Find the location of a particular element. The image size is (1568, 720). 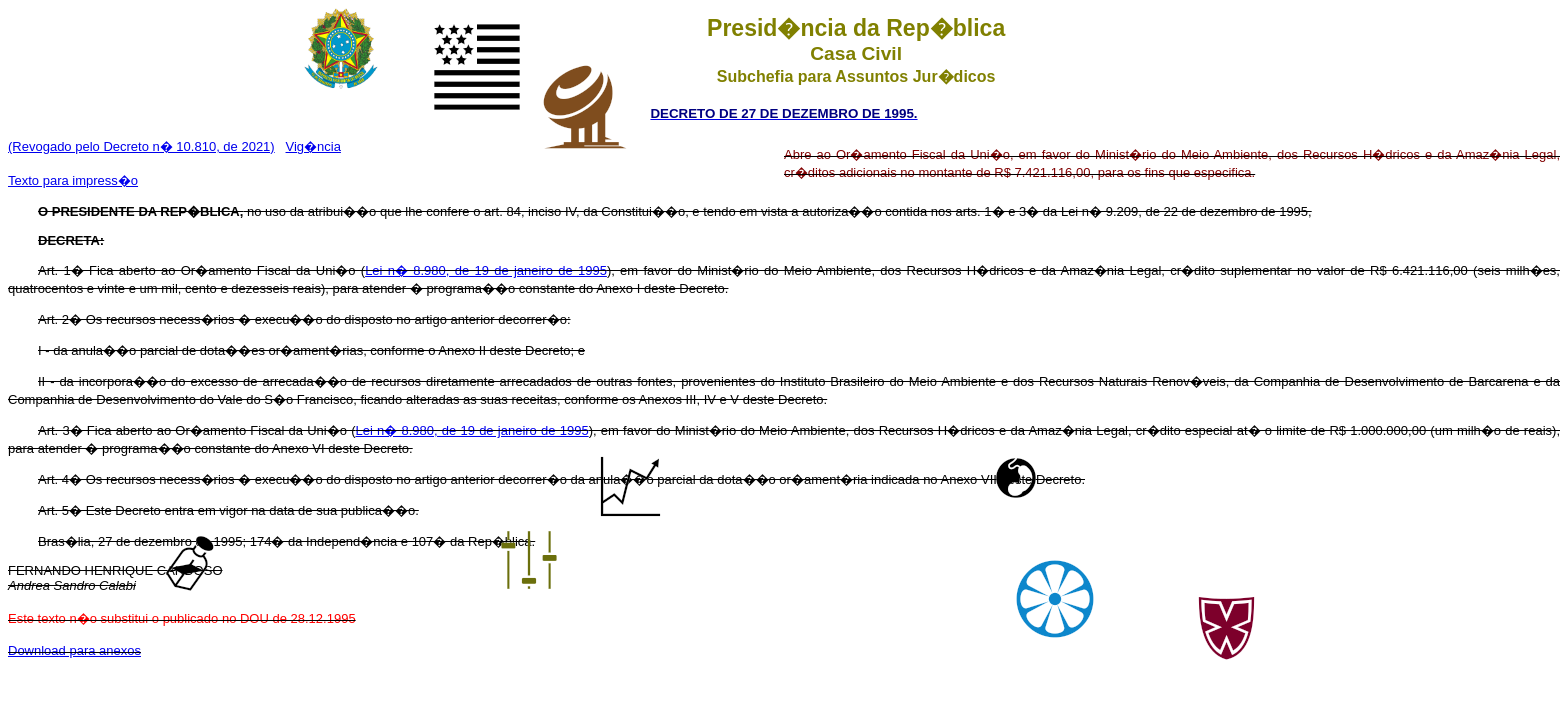

view analytics or statistics is located at coordinates (630, 486).